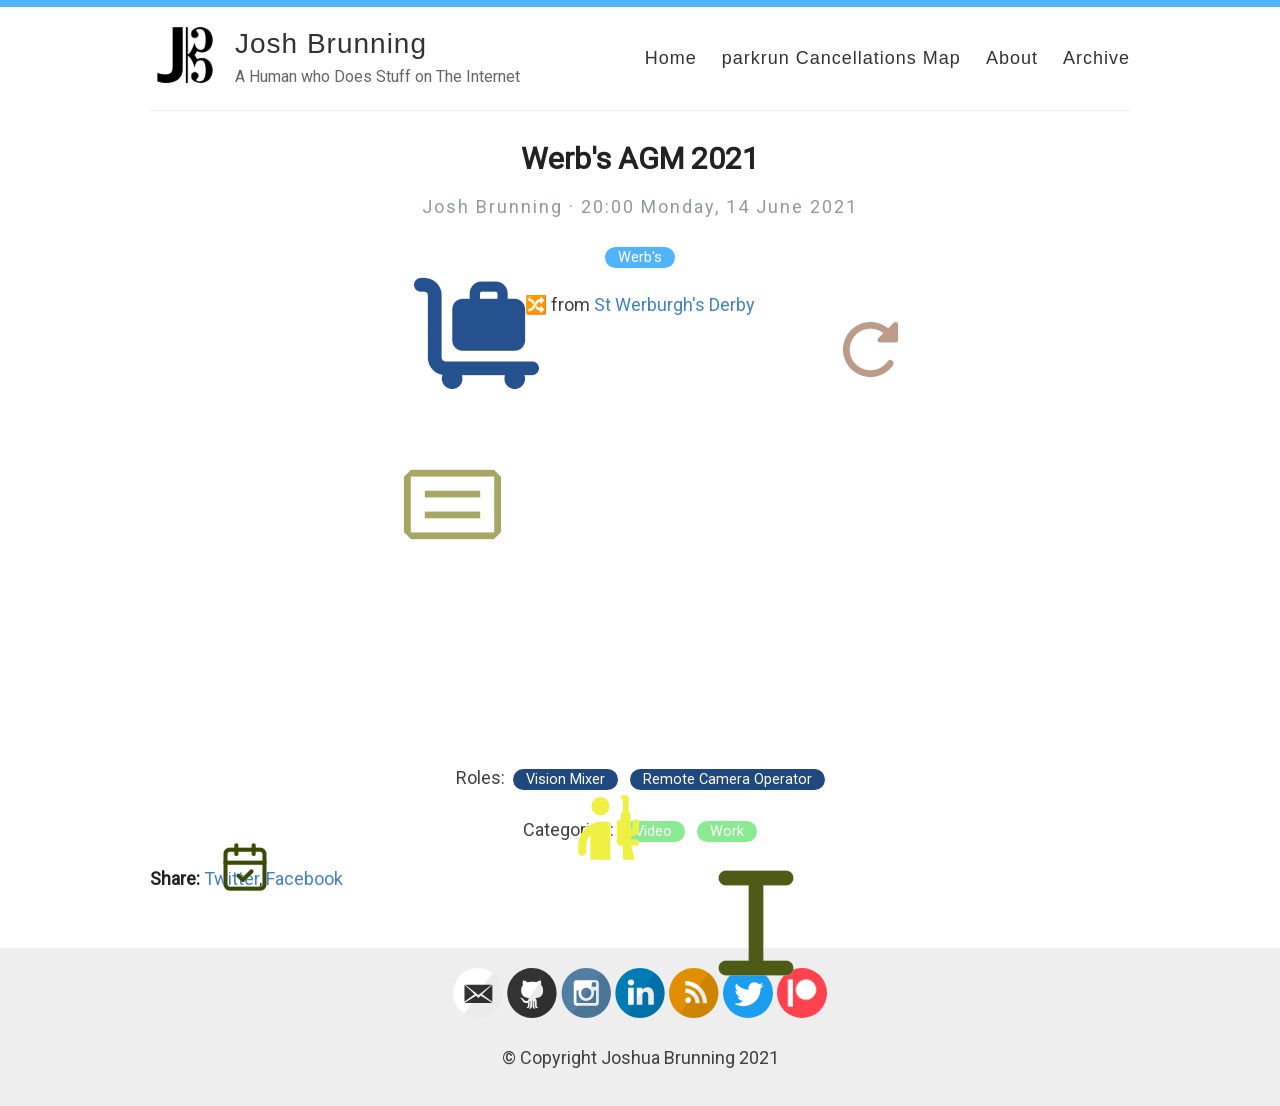 The image size is (1280, 1106). What do you see at coordinates (756, 923) in the screenshot?
I see `text cursor indicating an editable text field` at bounding box center [756, 923].